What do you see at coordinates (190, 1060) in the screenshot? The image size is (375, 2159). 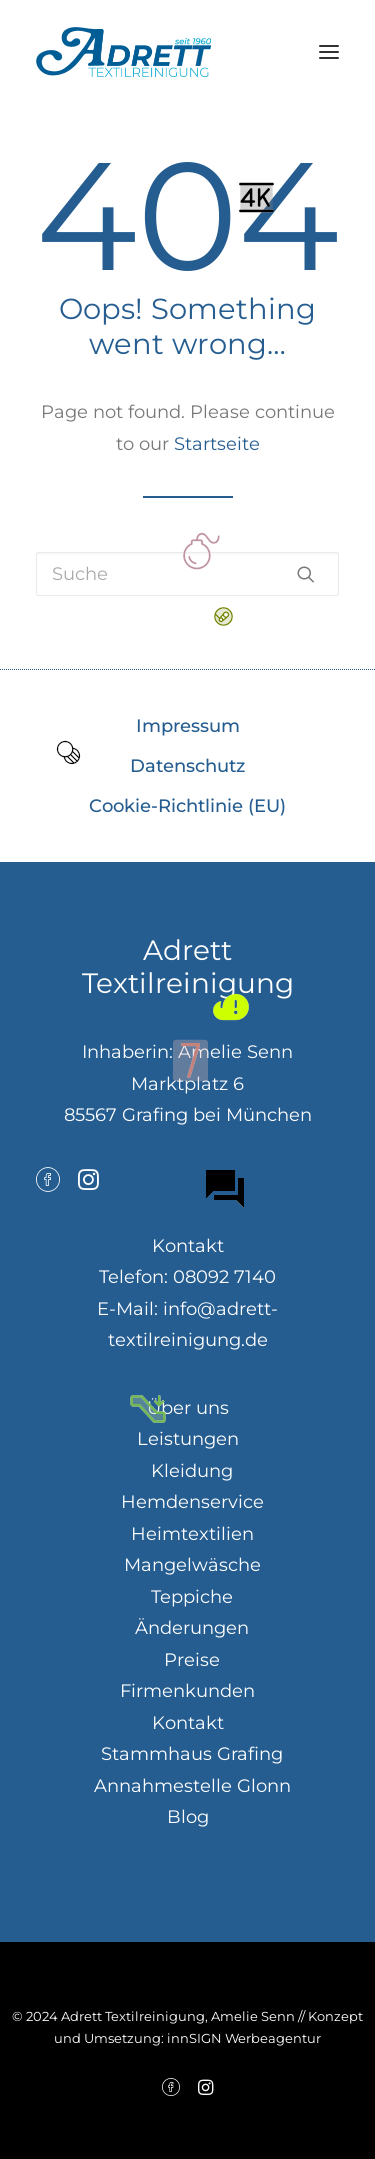 I see `indicates item number seven in a list or sequence` at bounding box center [190, 1060].